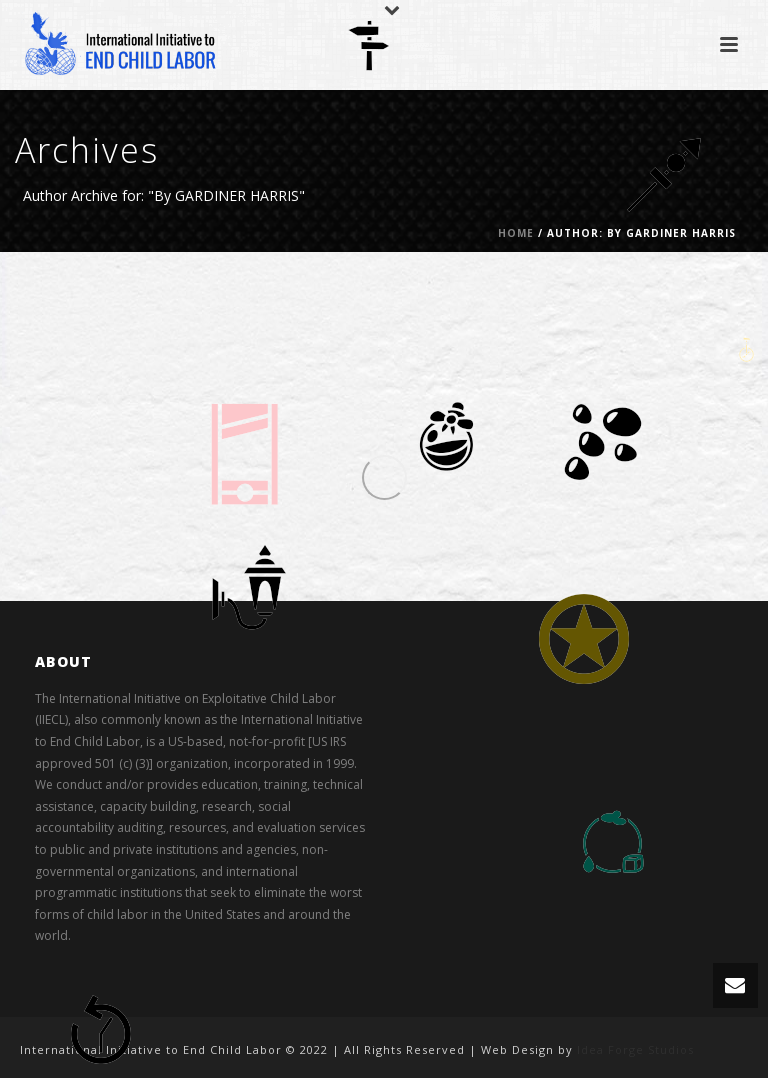 The width and height of the screenshot is (768, 1078). Describe the element at coordinates (446, 436) in the screenshot. I see `collect nectar or fruit rewards in-game` at that location.